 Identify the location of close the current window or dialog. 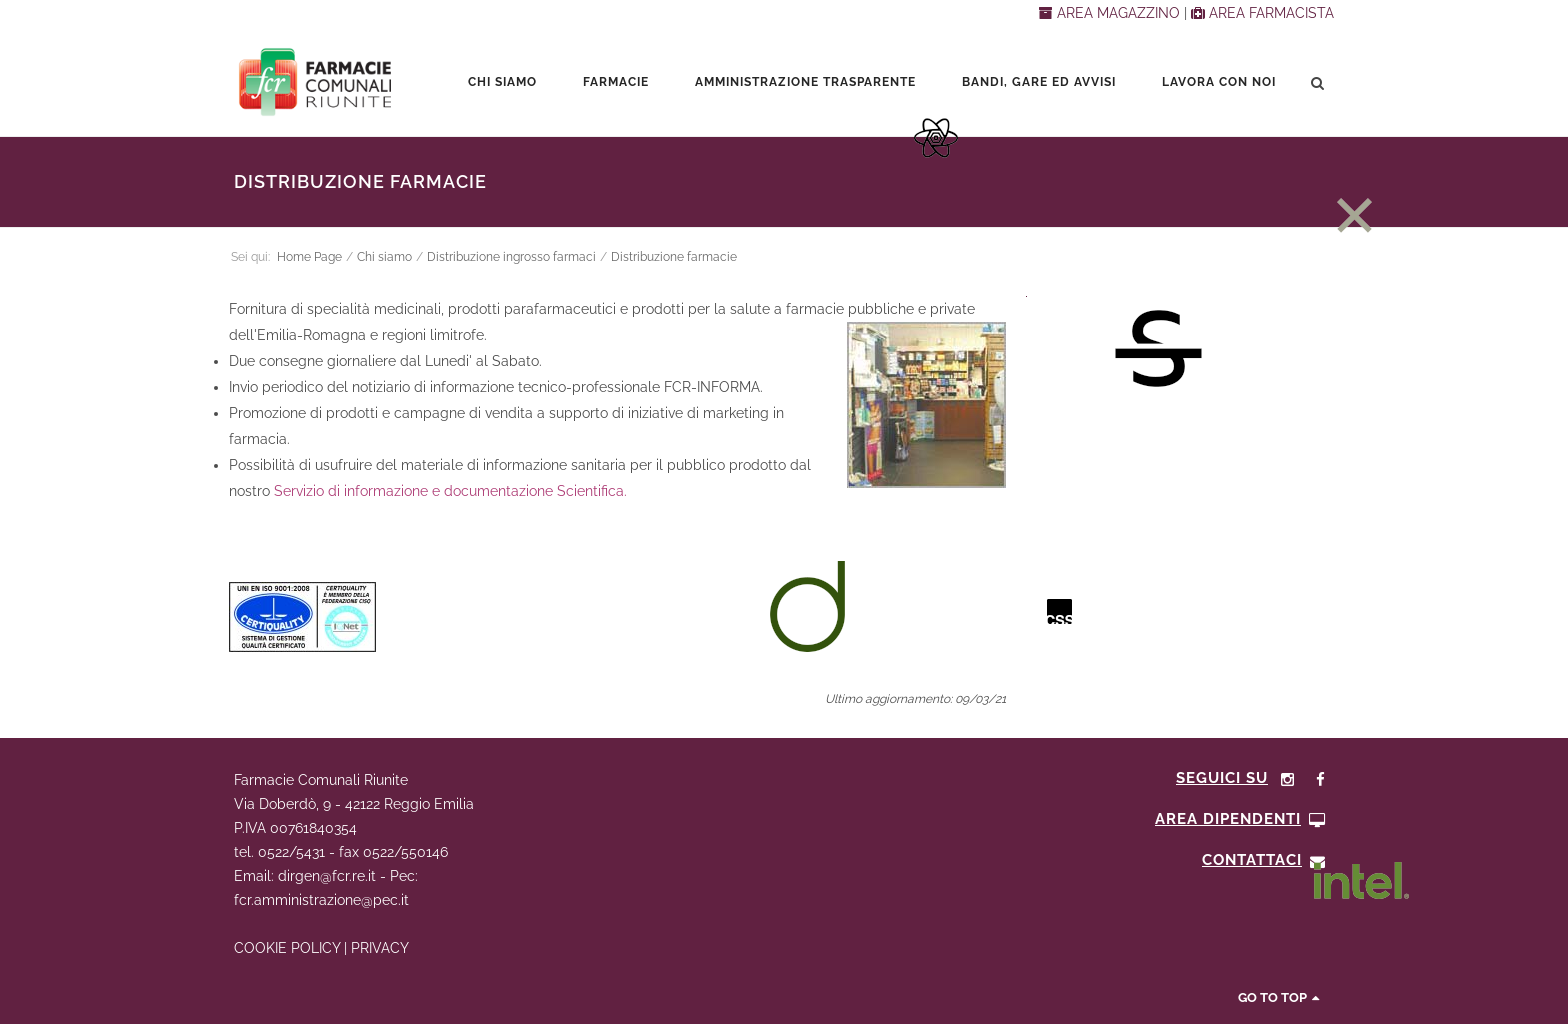
(1354, 215).